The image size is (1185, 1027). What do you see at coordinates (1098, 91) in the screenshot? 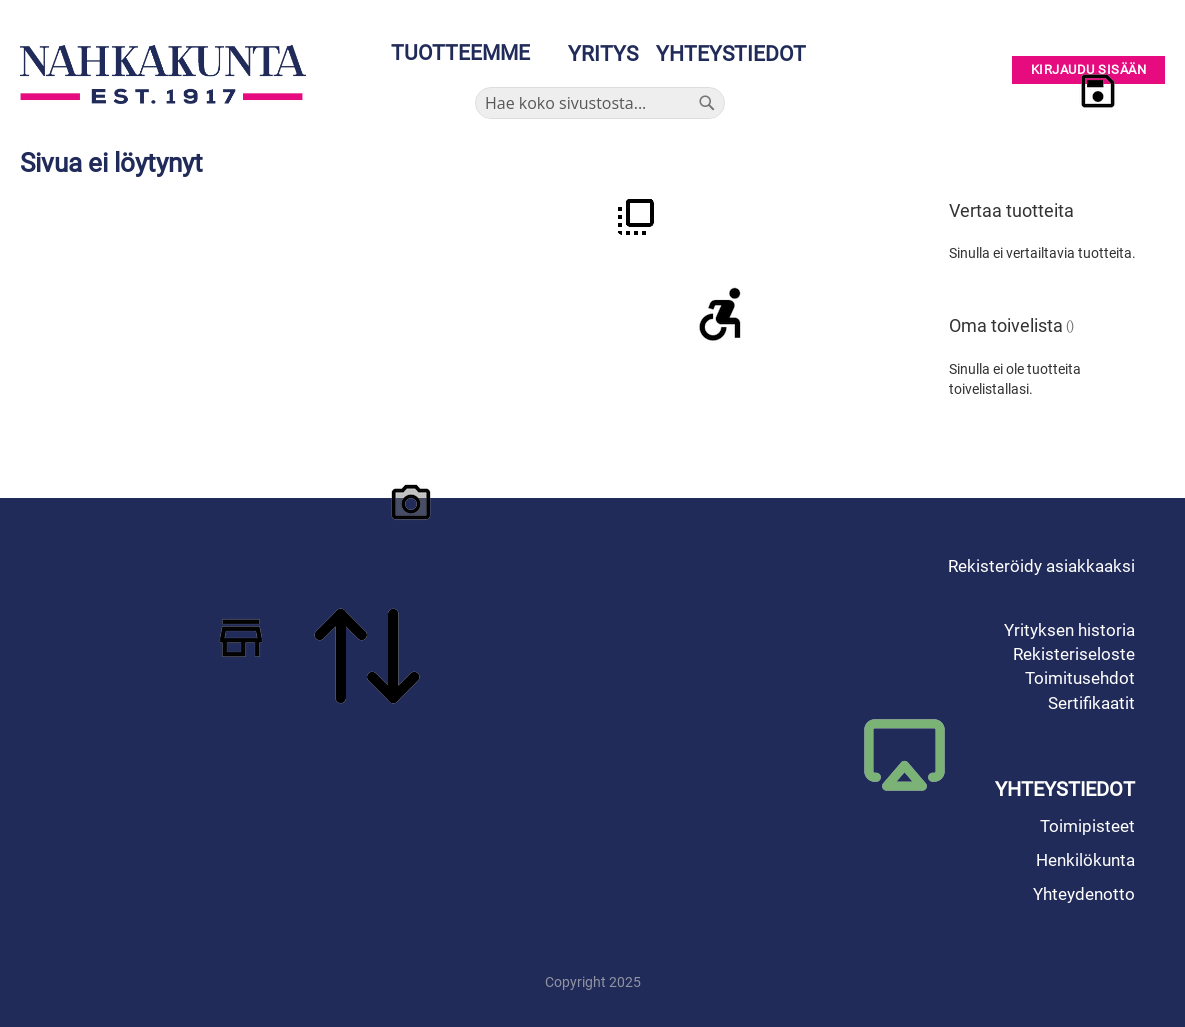
I see `save current file or document` at bounding box center [1098, 91].